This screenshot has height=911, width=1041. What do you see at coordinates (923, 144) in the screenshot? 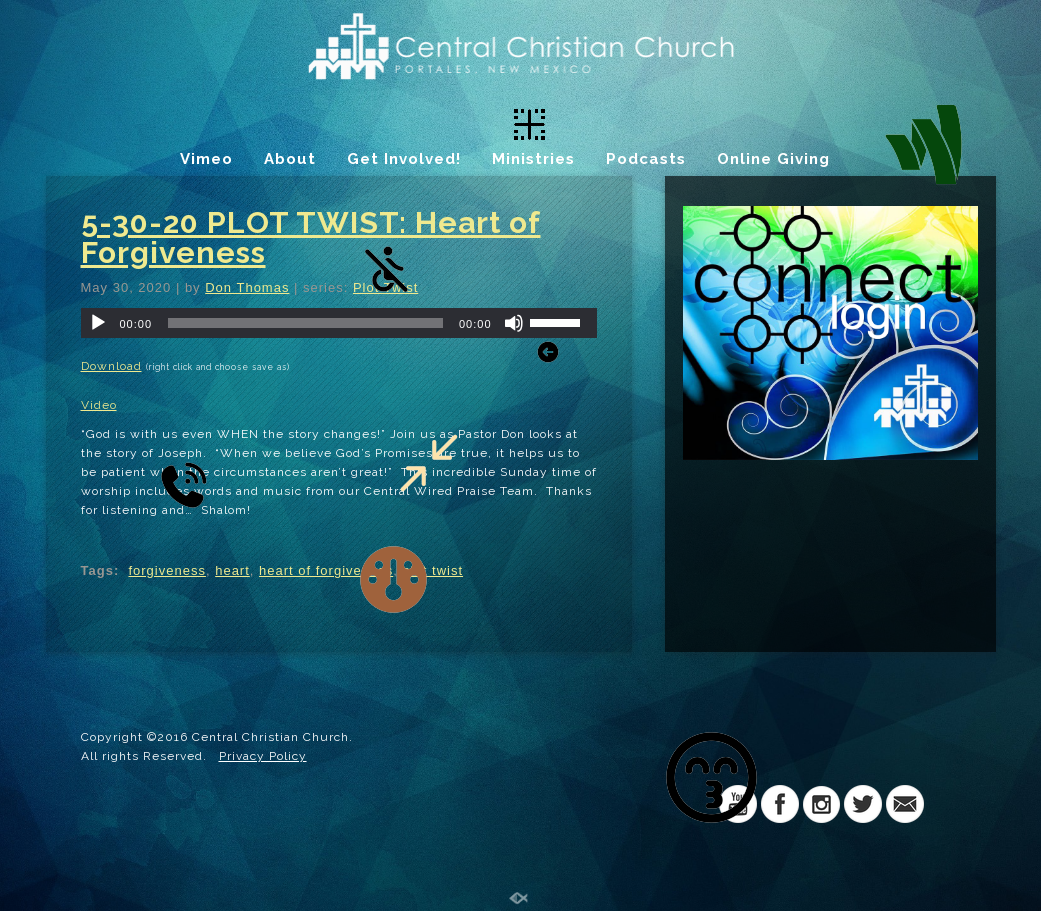
I see `access google wallet for payments` at bounding box center [923, 144].